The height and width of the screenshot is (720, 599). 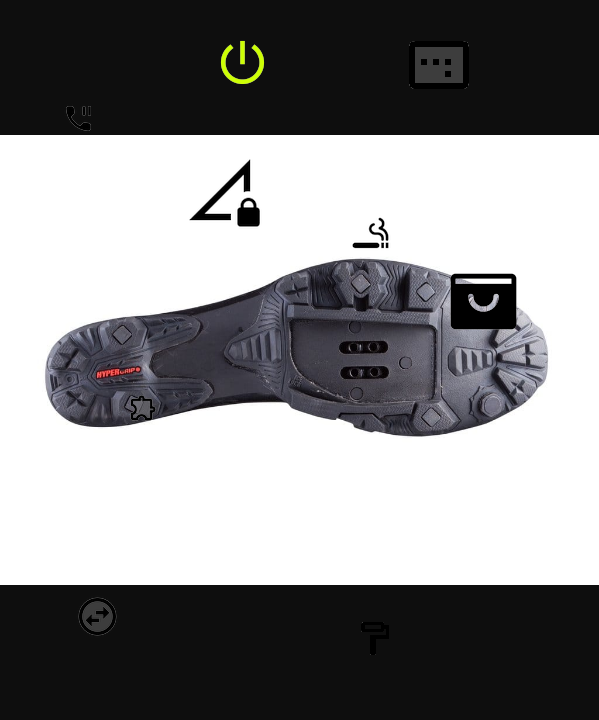 What do you see at coordinates (143, 407) in the screenshot?
I see `access browser extensions or add-ons` at bounding box center [143, 407].